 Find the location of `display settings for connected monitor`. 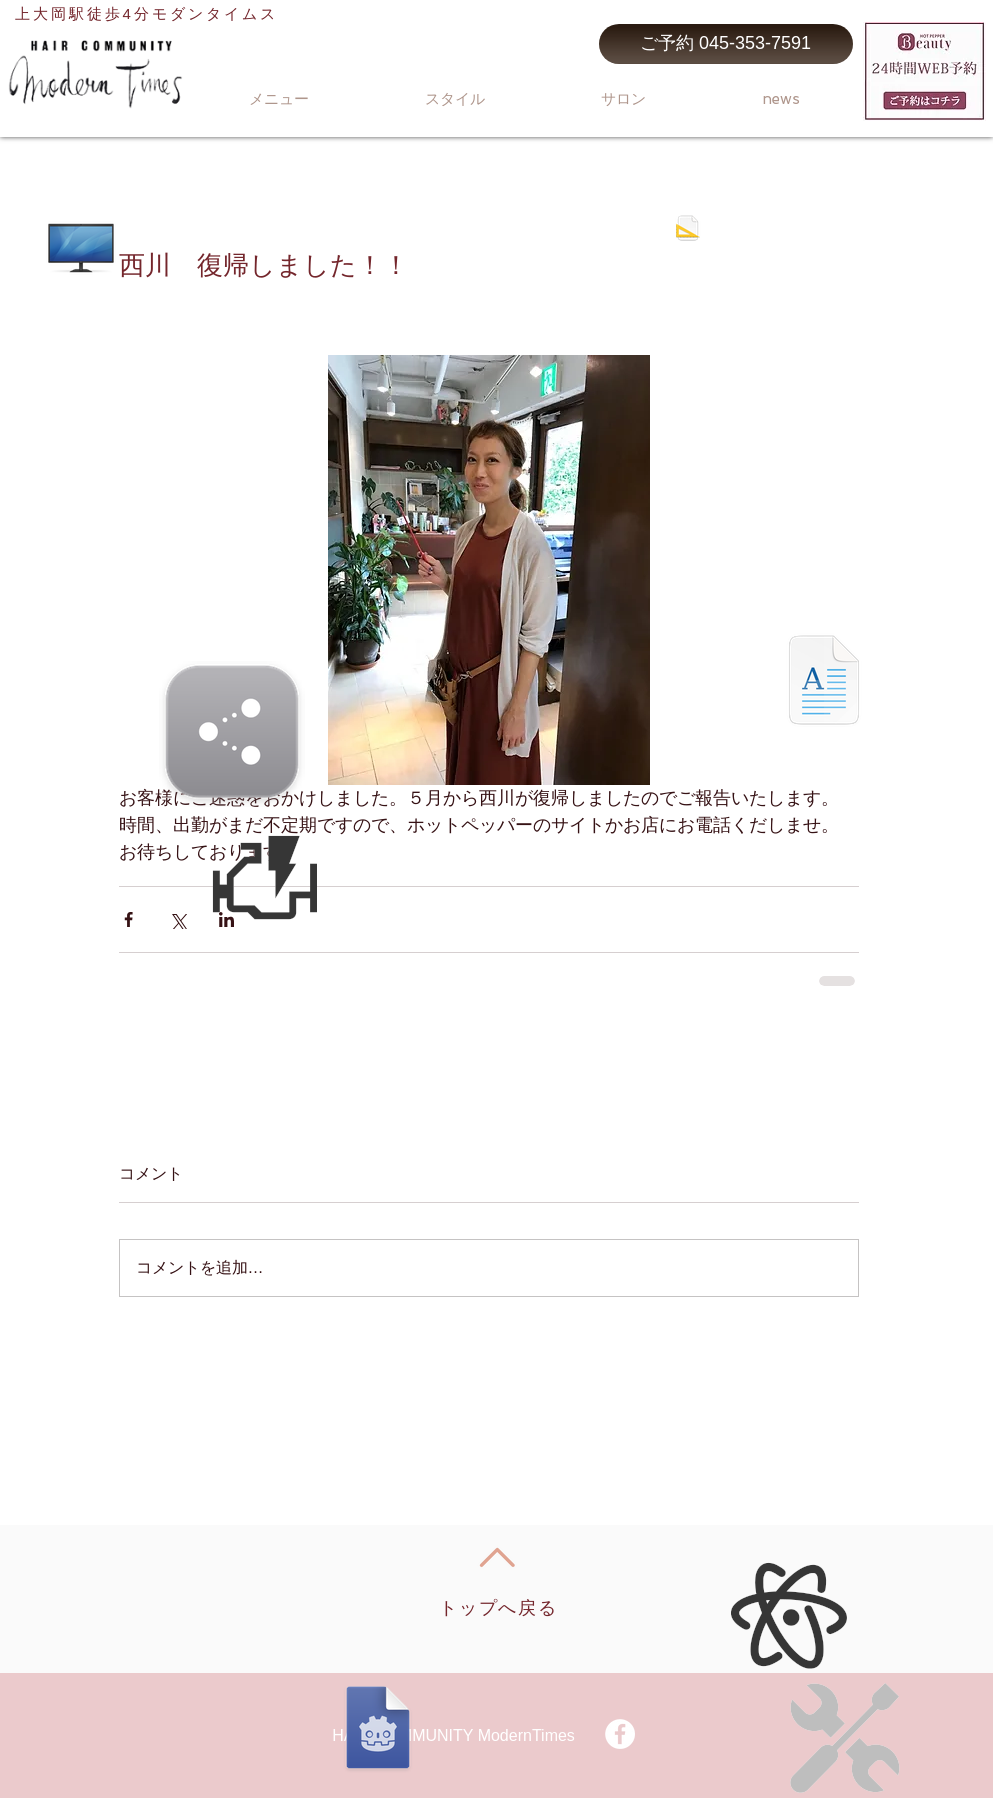

display settings for connected monitor is located at coordinates (81, 241).